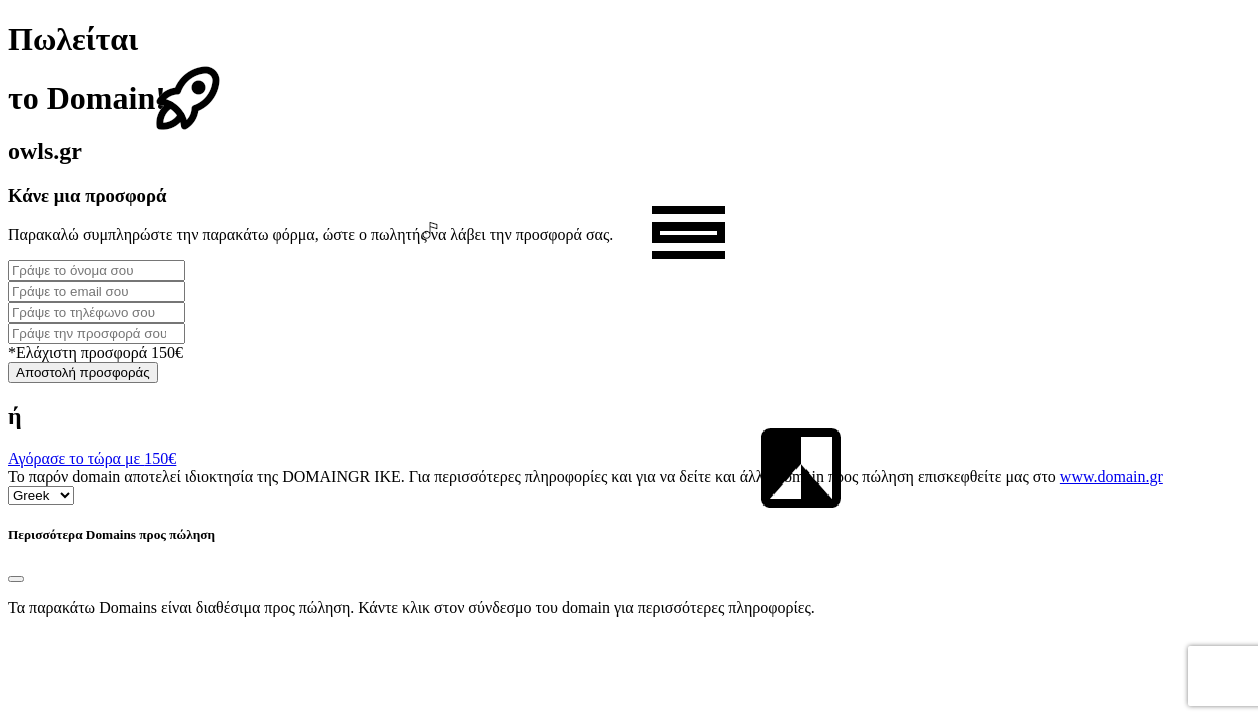 This screenshot has height=720, width=1258. What do you see at coordinates (688, 230) in the screenshot?
I see `switch to day view in calendar` at bounding box center [688, 230].